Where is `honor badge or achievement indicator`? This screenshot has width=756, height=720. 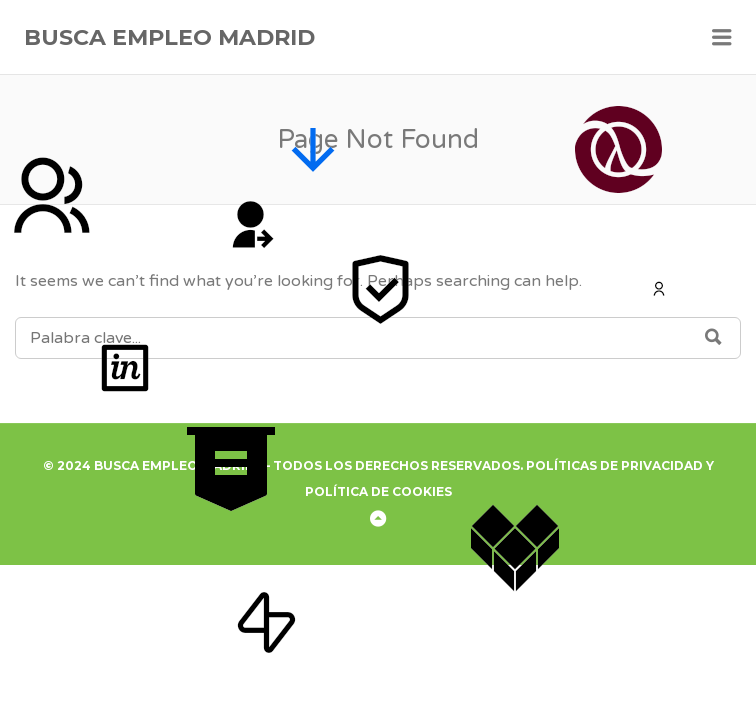
honor badge or achievement indicator is located at coordinates (231, 467).